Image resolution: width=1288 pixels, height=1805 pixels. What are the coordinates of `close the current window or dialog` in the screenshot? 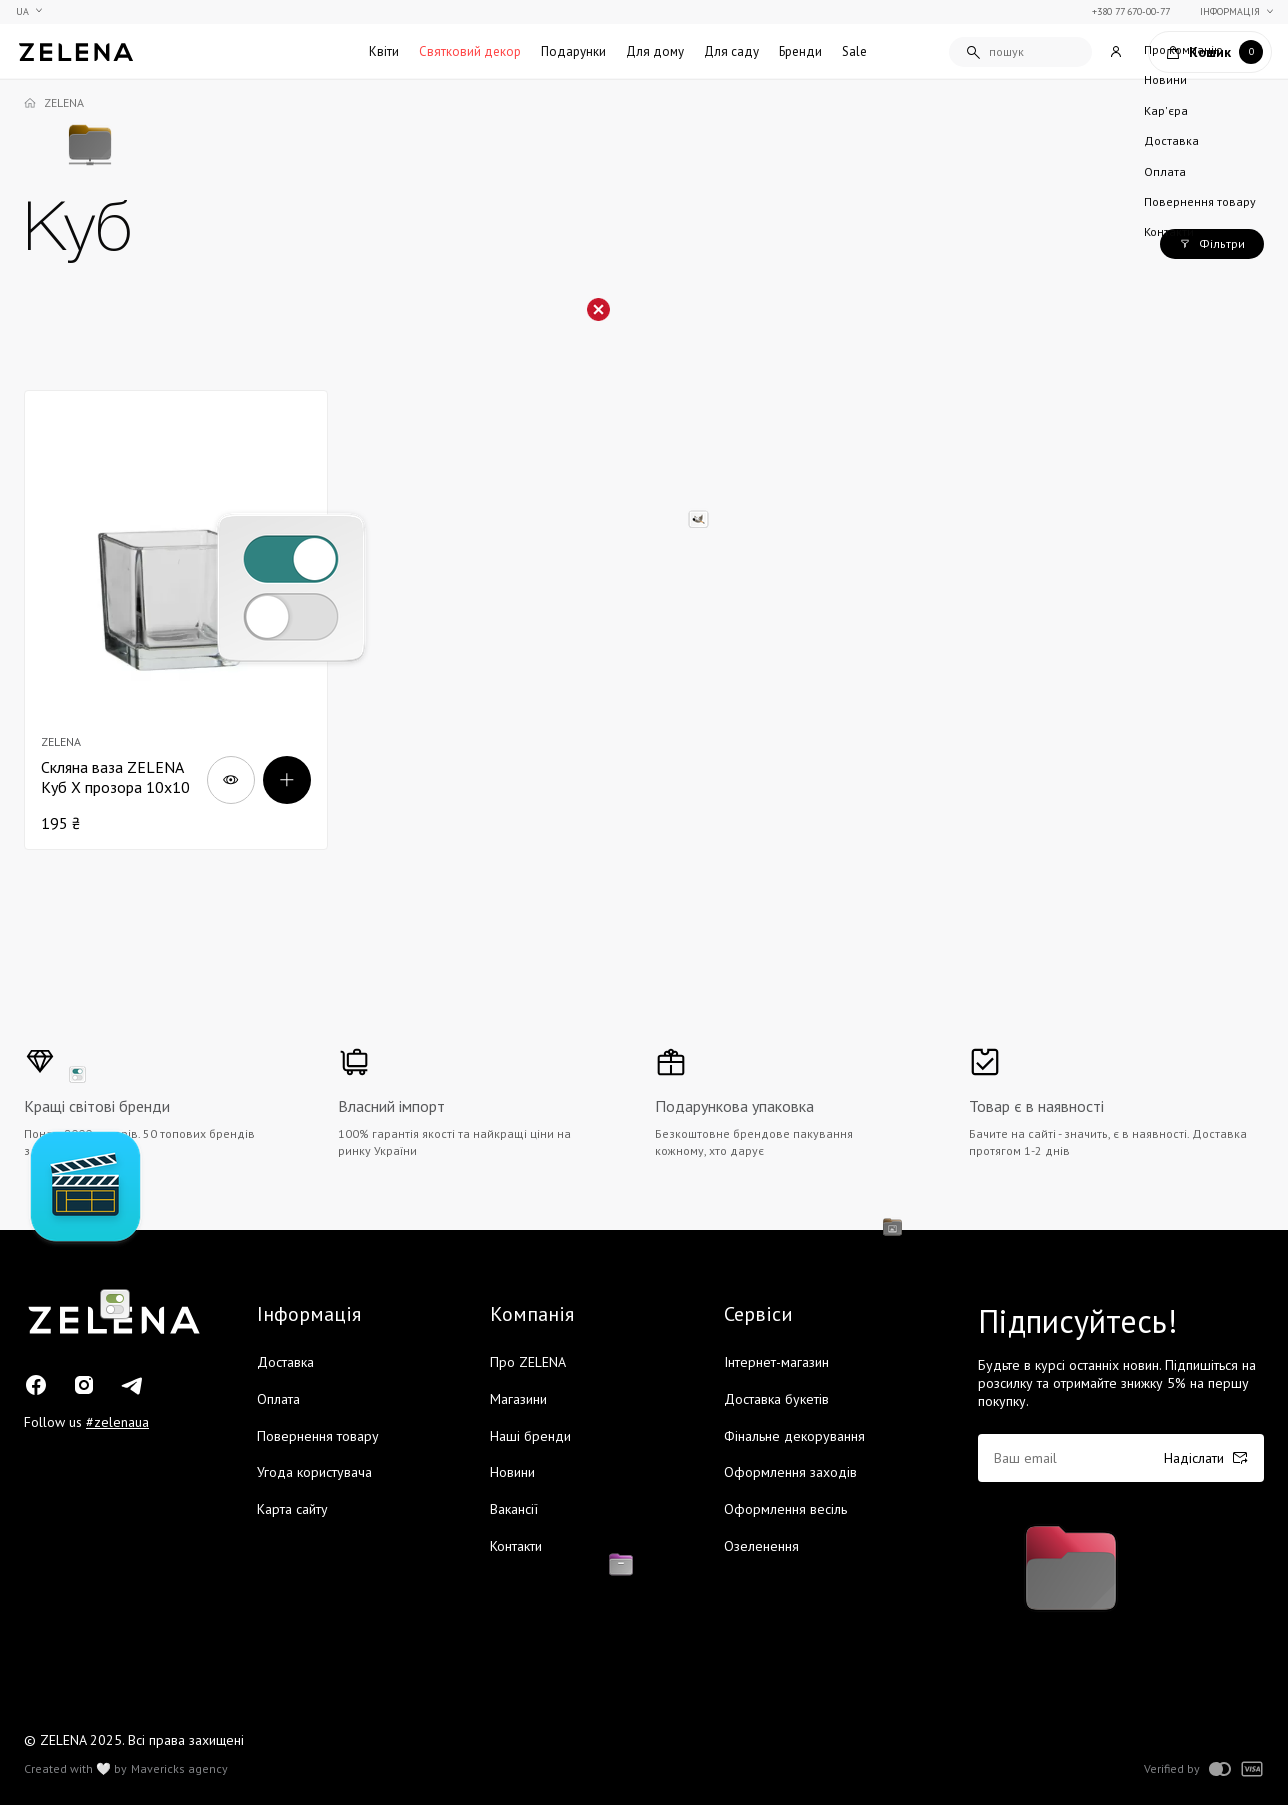 It's located at (598, 309).